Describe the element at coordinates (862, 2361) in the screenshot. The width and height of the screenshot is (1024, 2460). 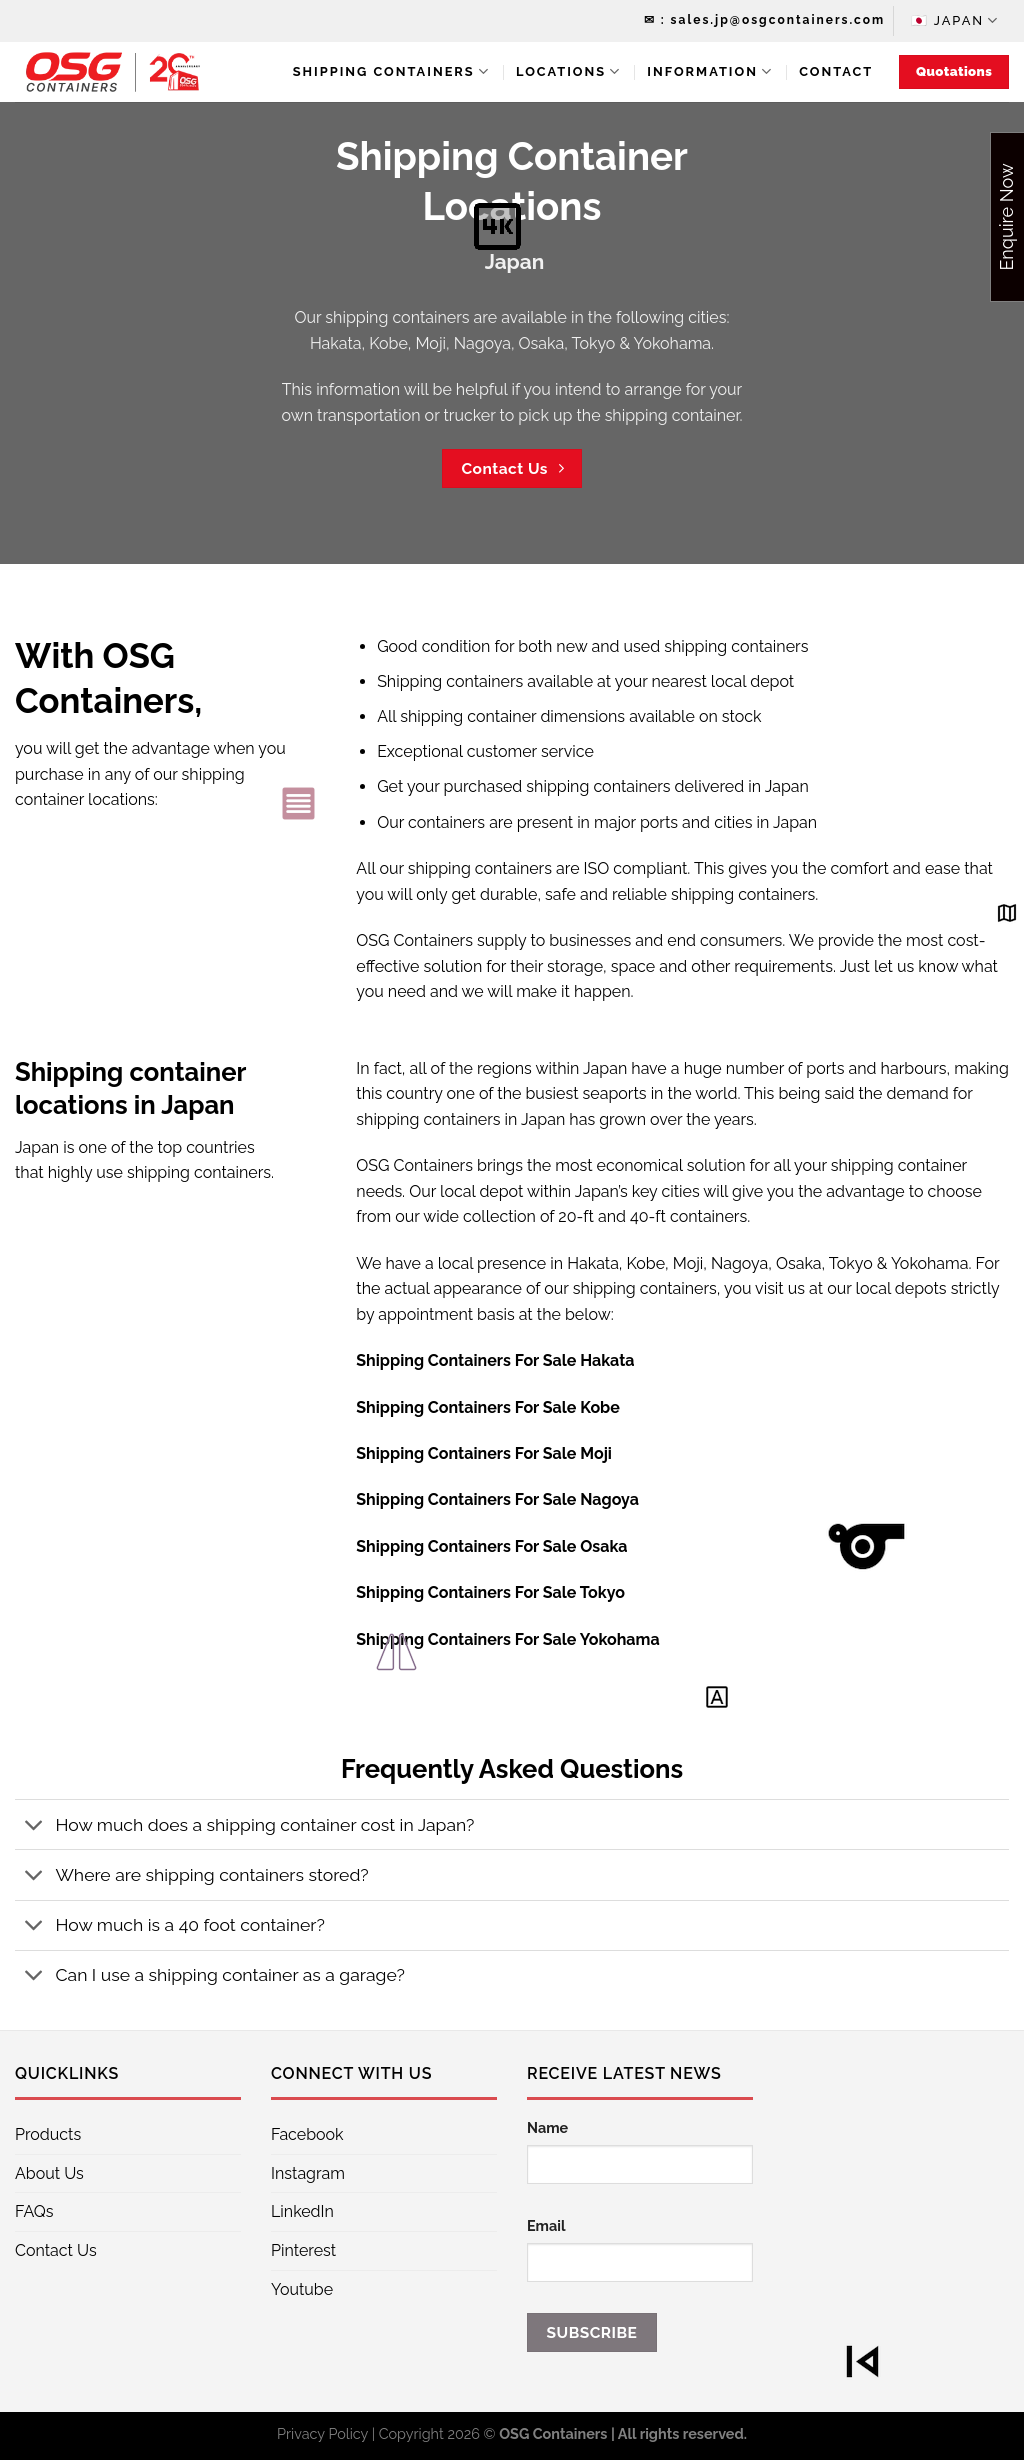
I see `skip to previous track` at that location.